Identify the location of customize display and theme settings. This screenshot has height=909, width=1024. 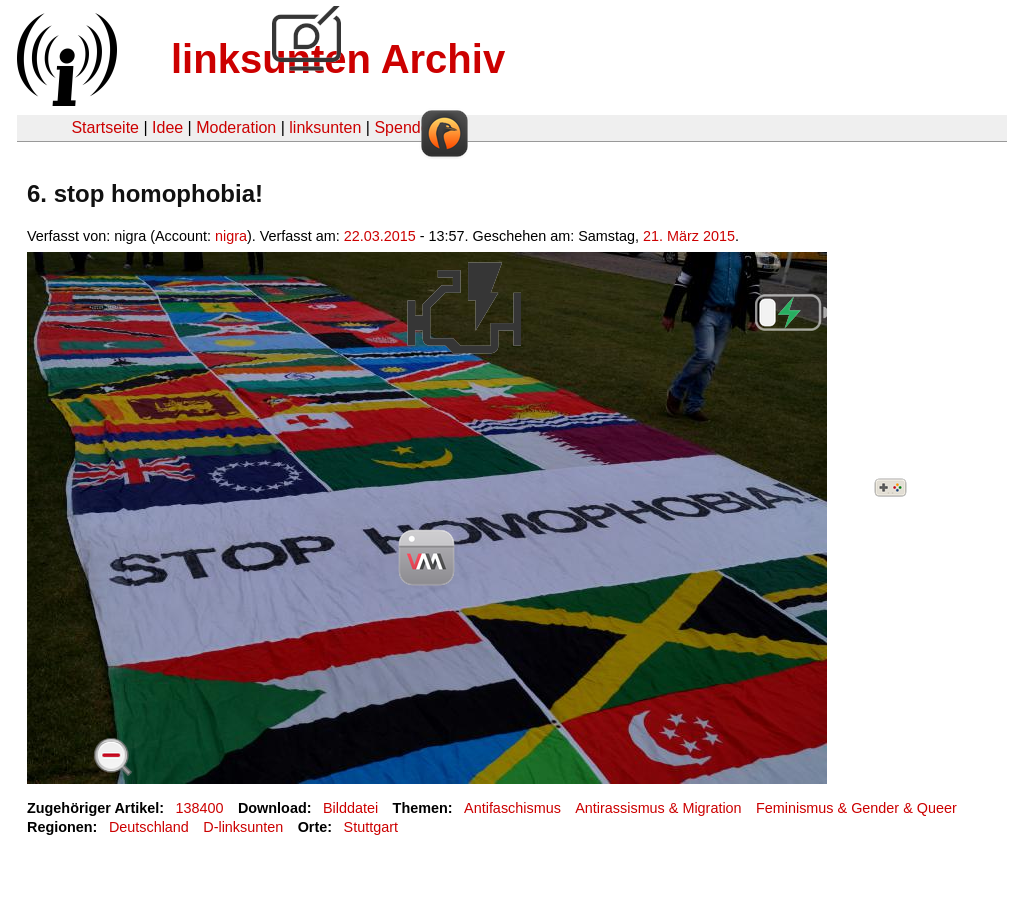
(306, 40).